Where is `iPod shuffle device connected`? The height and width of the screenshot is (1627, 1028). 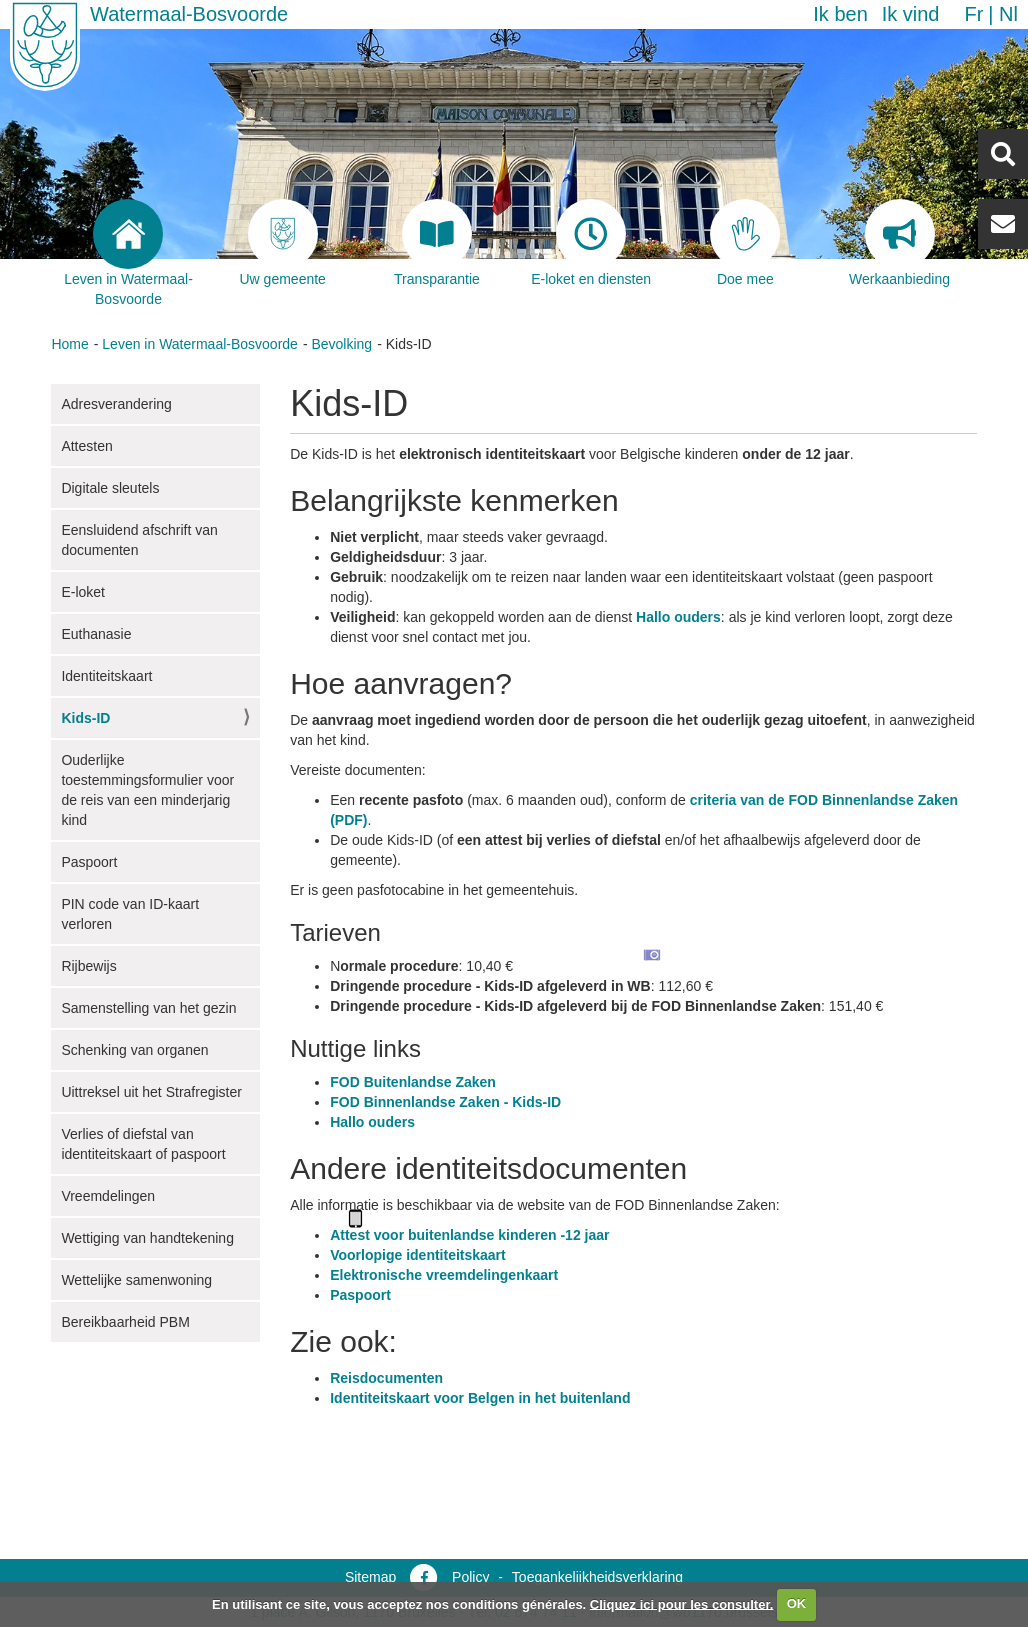
iPod shuffle device connected is located at coordinates (652, 952).